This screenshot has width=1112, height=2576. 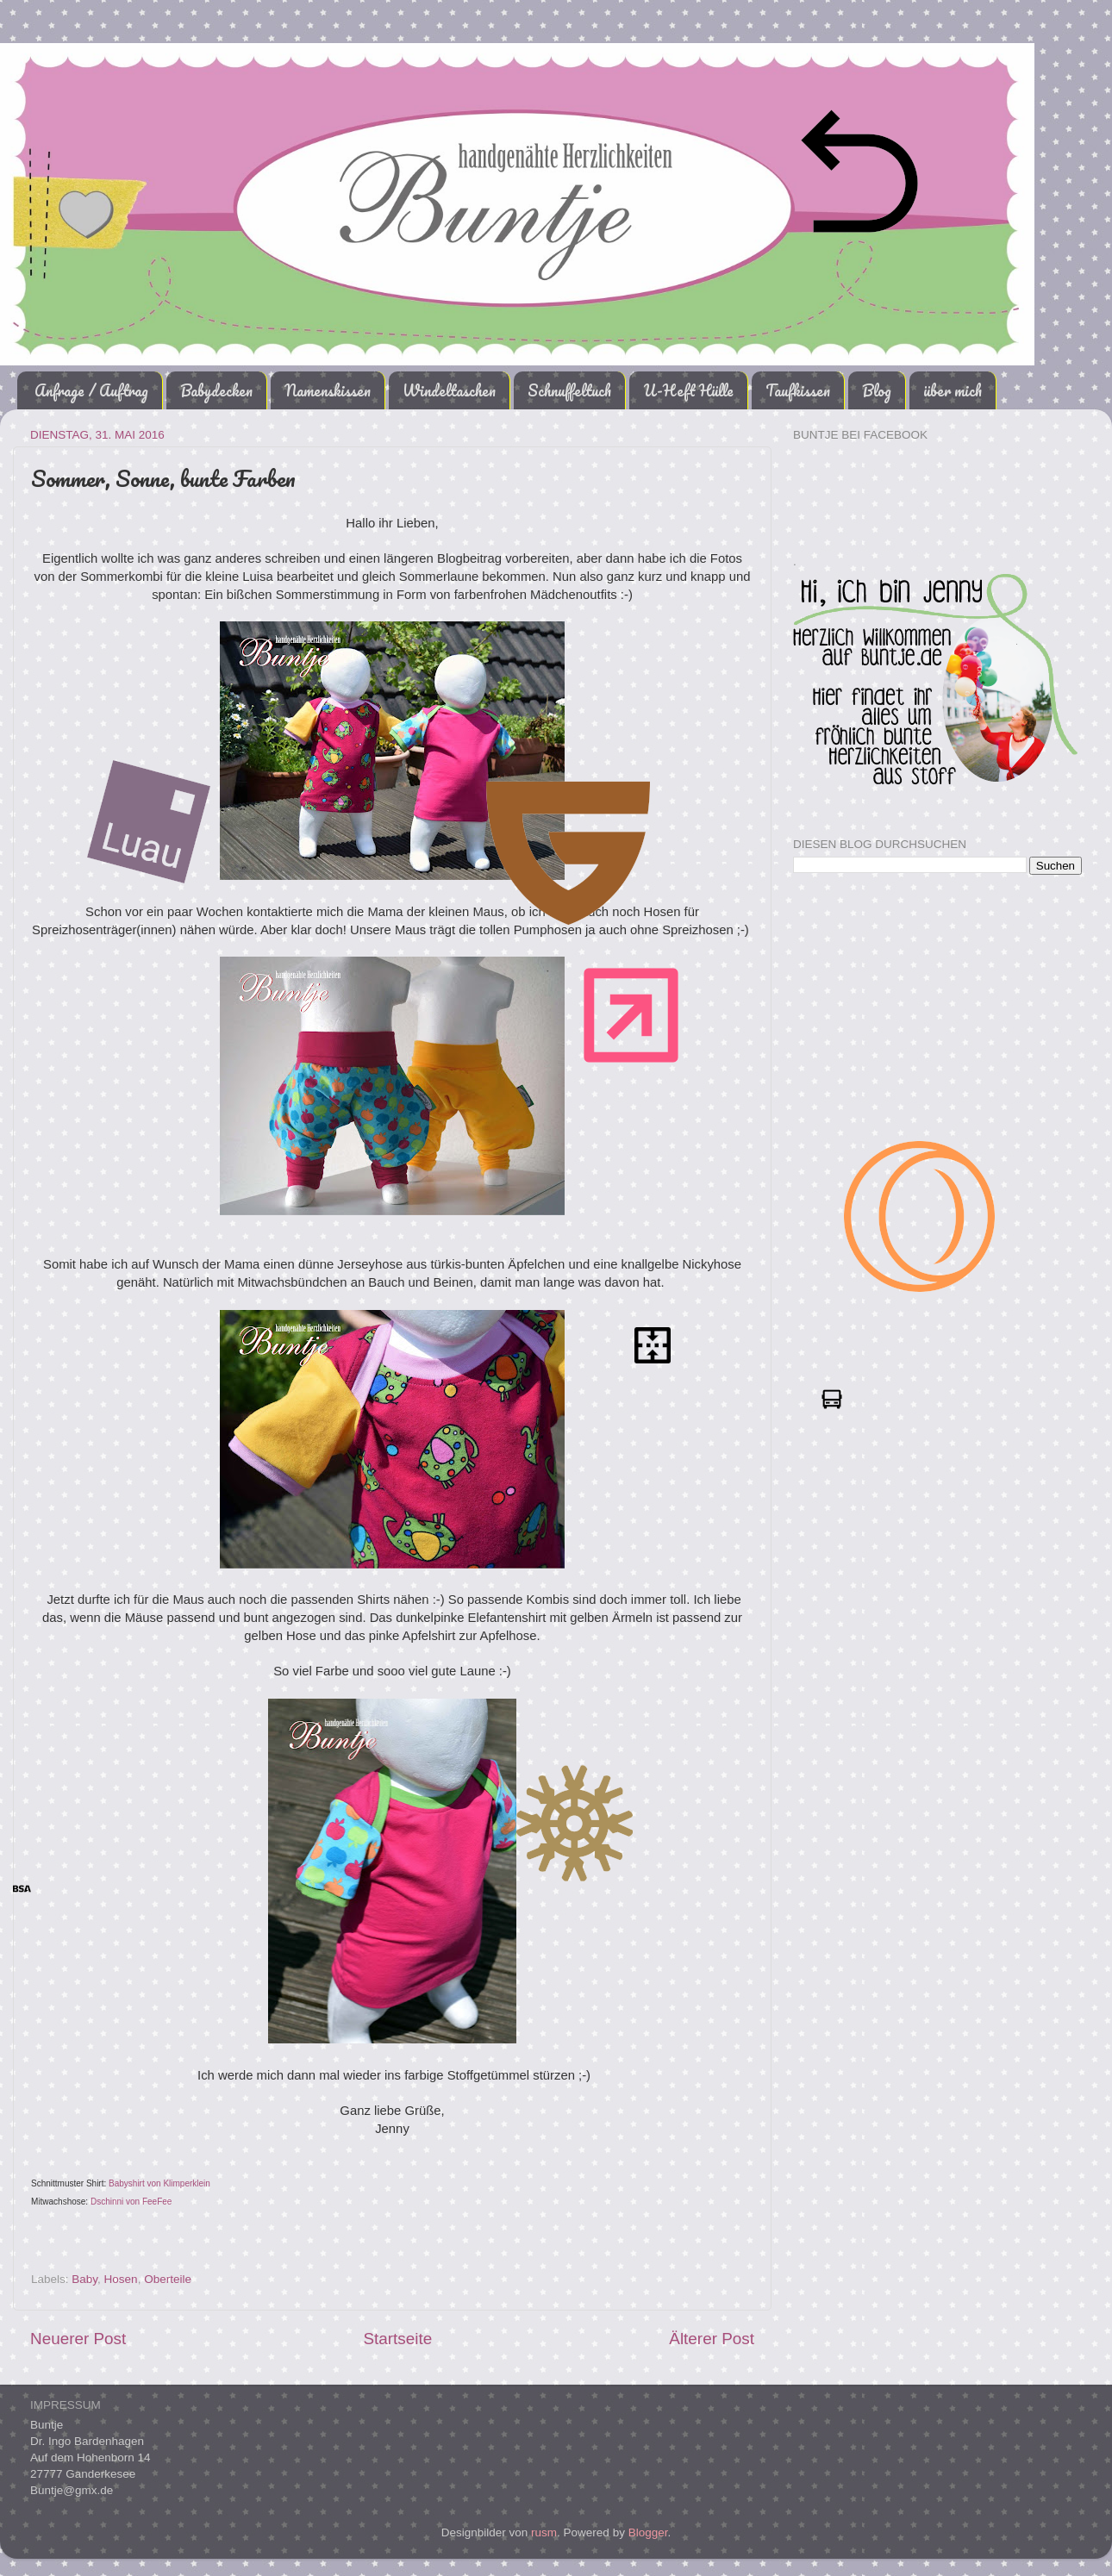 What do you see at coordinates (568, 853) in the screenshot?
I see `open the Guilded app` at bounding box center [568, 853].